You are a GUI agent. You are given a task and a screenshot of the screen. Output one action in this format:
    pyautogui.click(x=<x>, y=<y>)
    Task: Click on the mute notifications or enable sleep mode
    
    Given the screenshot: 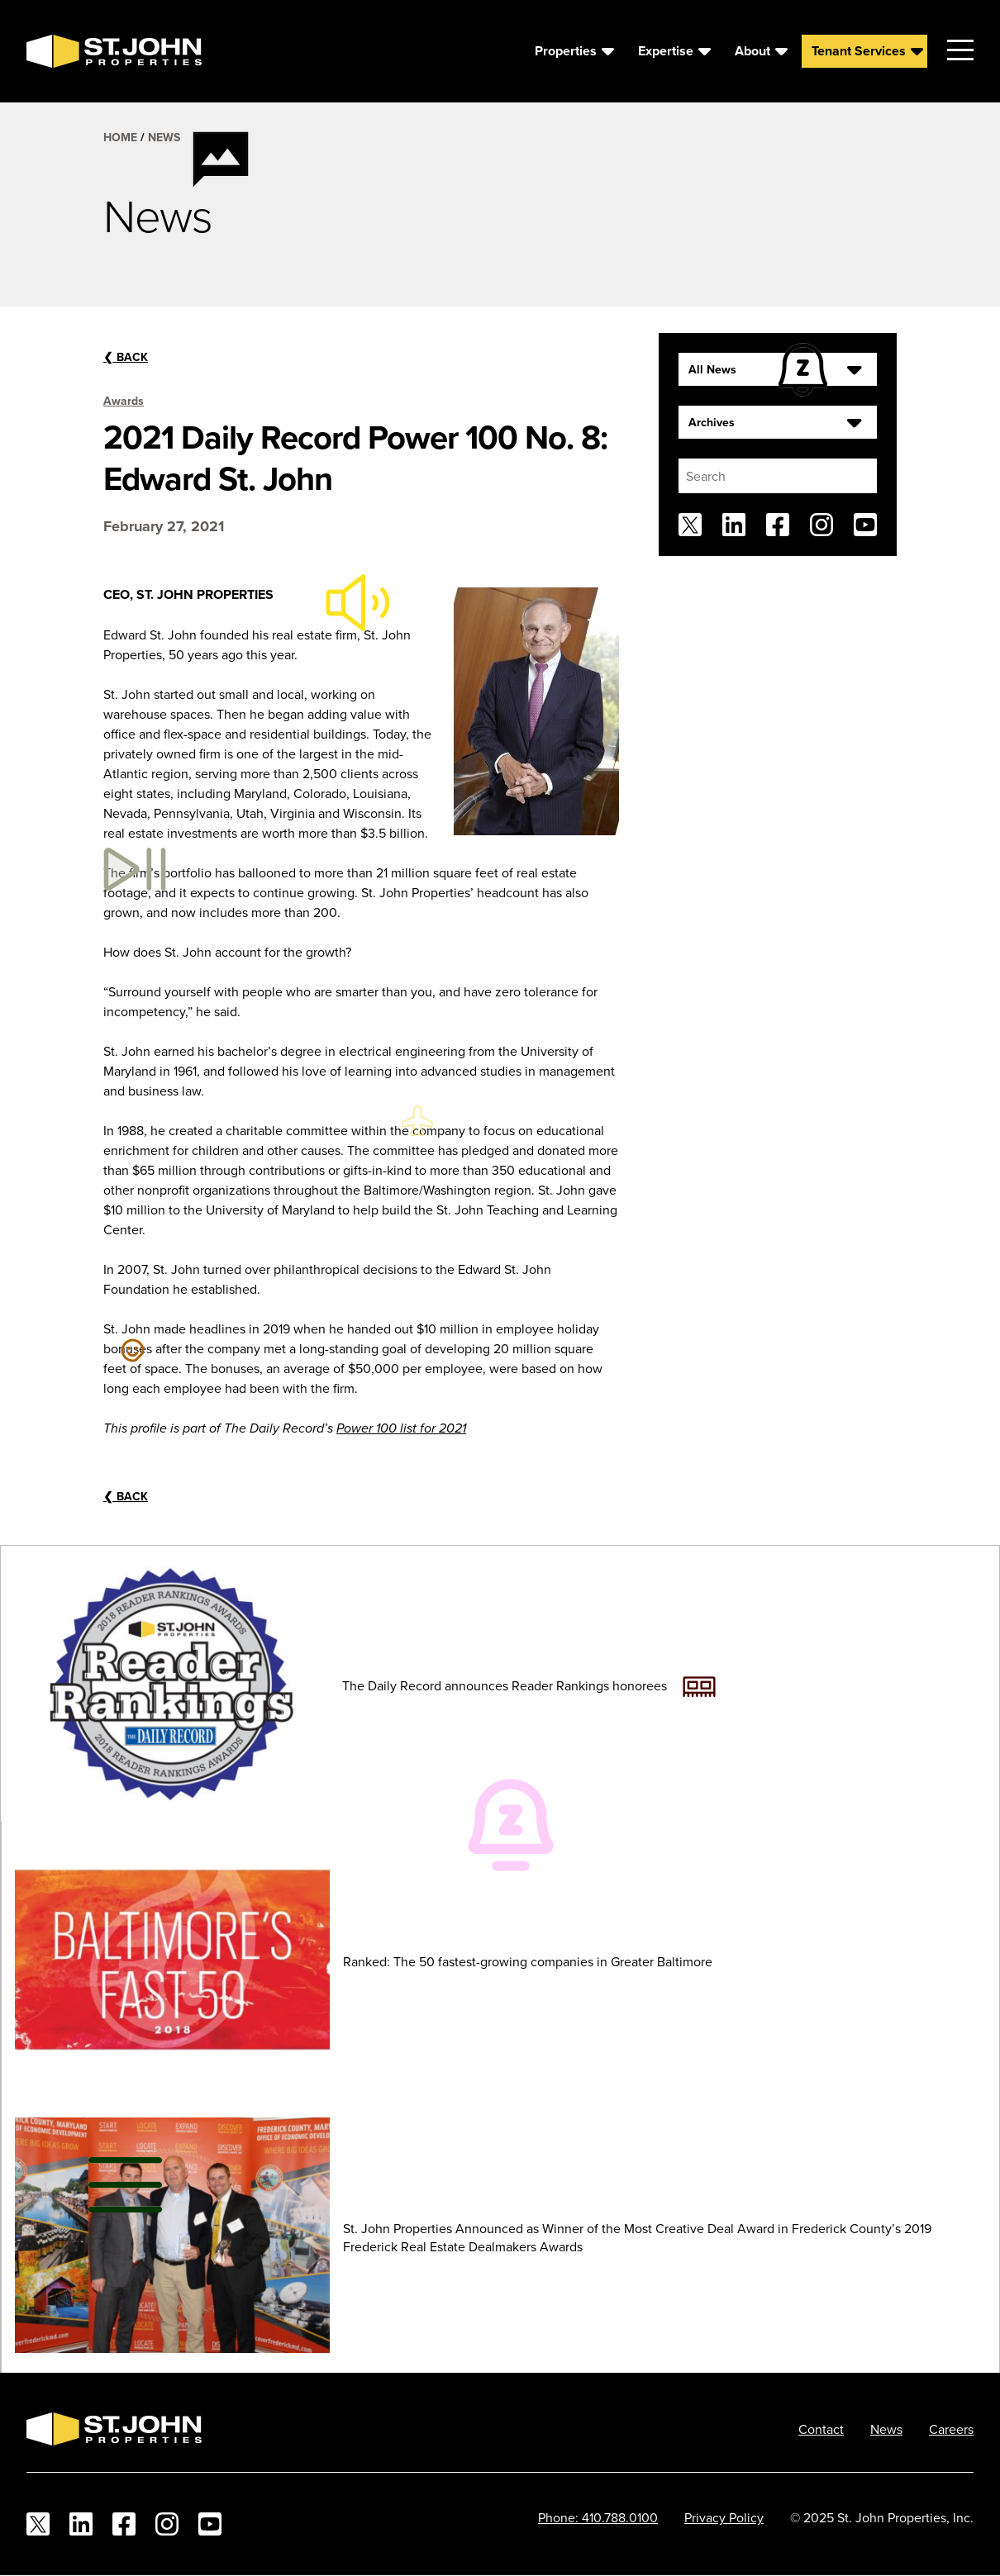 What is the action you would take?
    pyautogui.click(x=802, y=369)
    